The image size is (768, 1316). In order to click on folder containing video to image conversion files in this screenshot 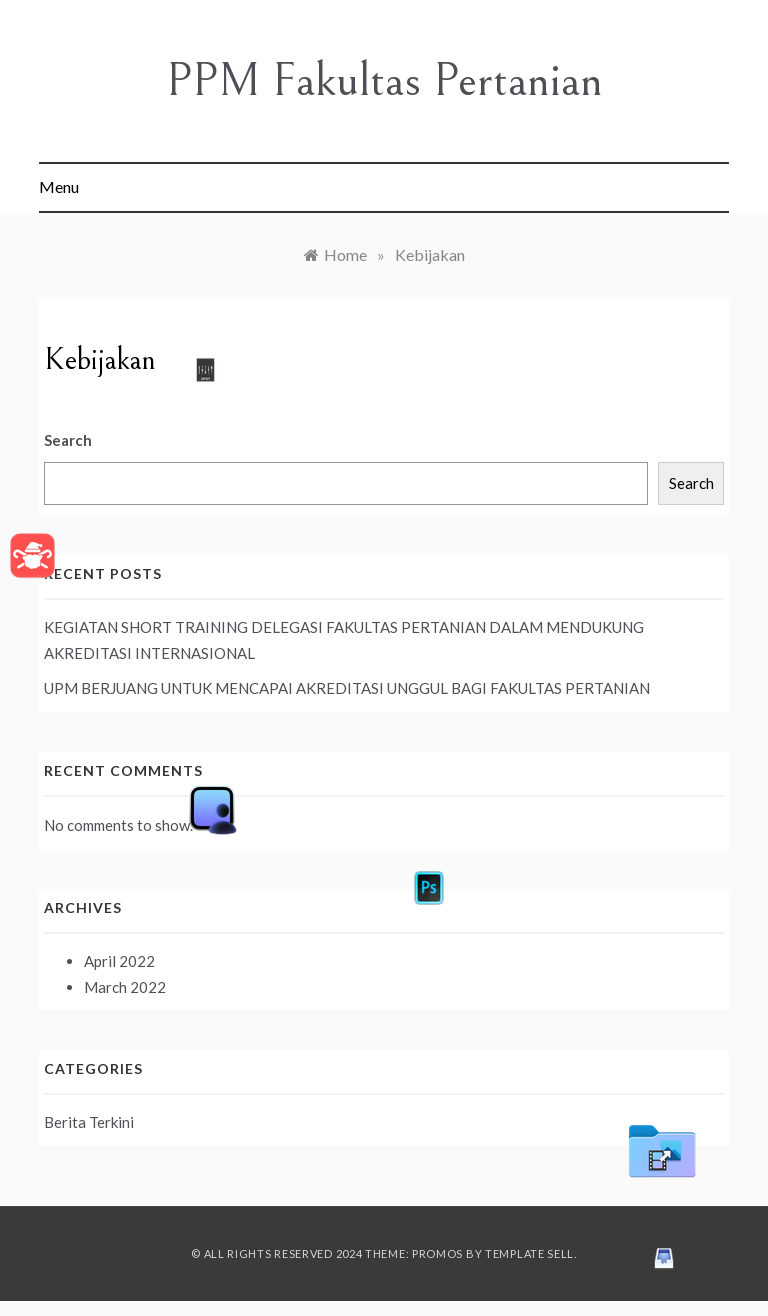, I will do `click(662, 1153)`.